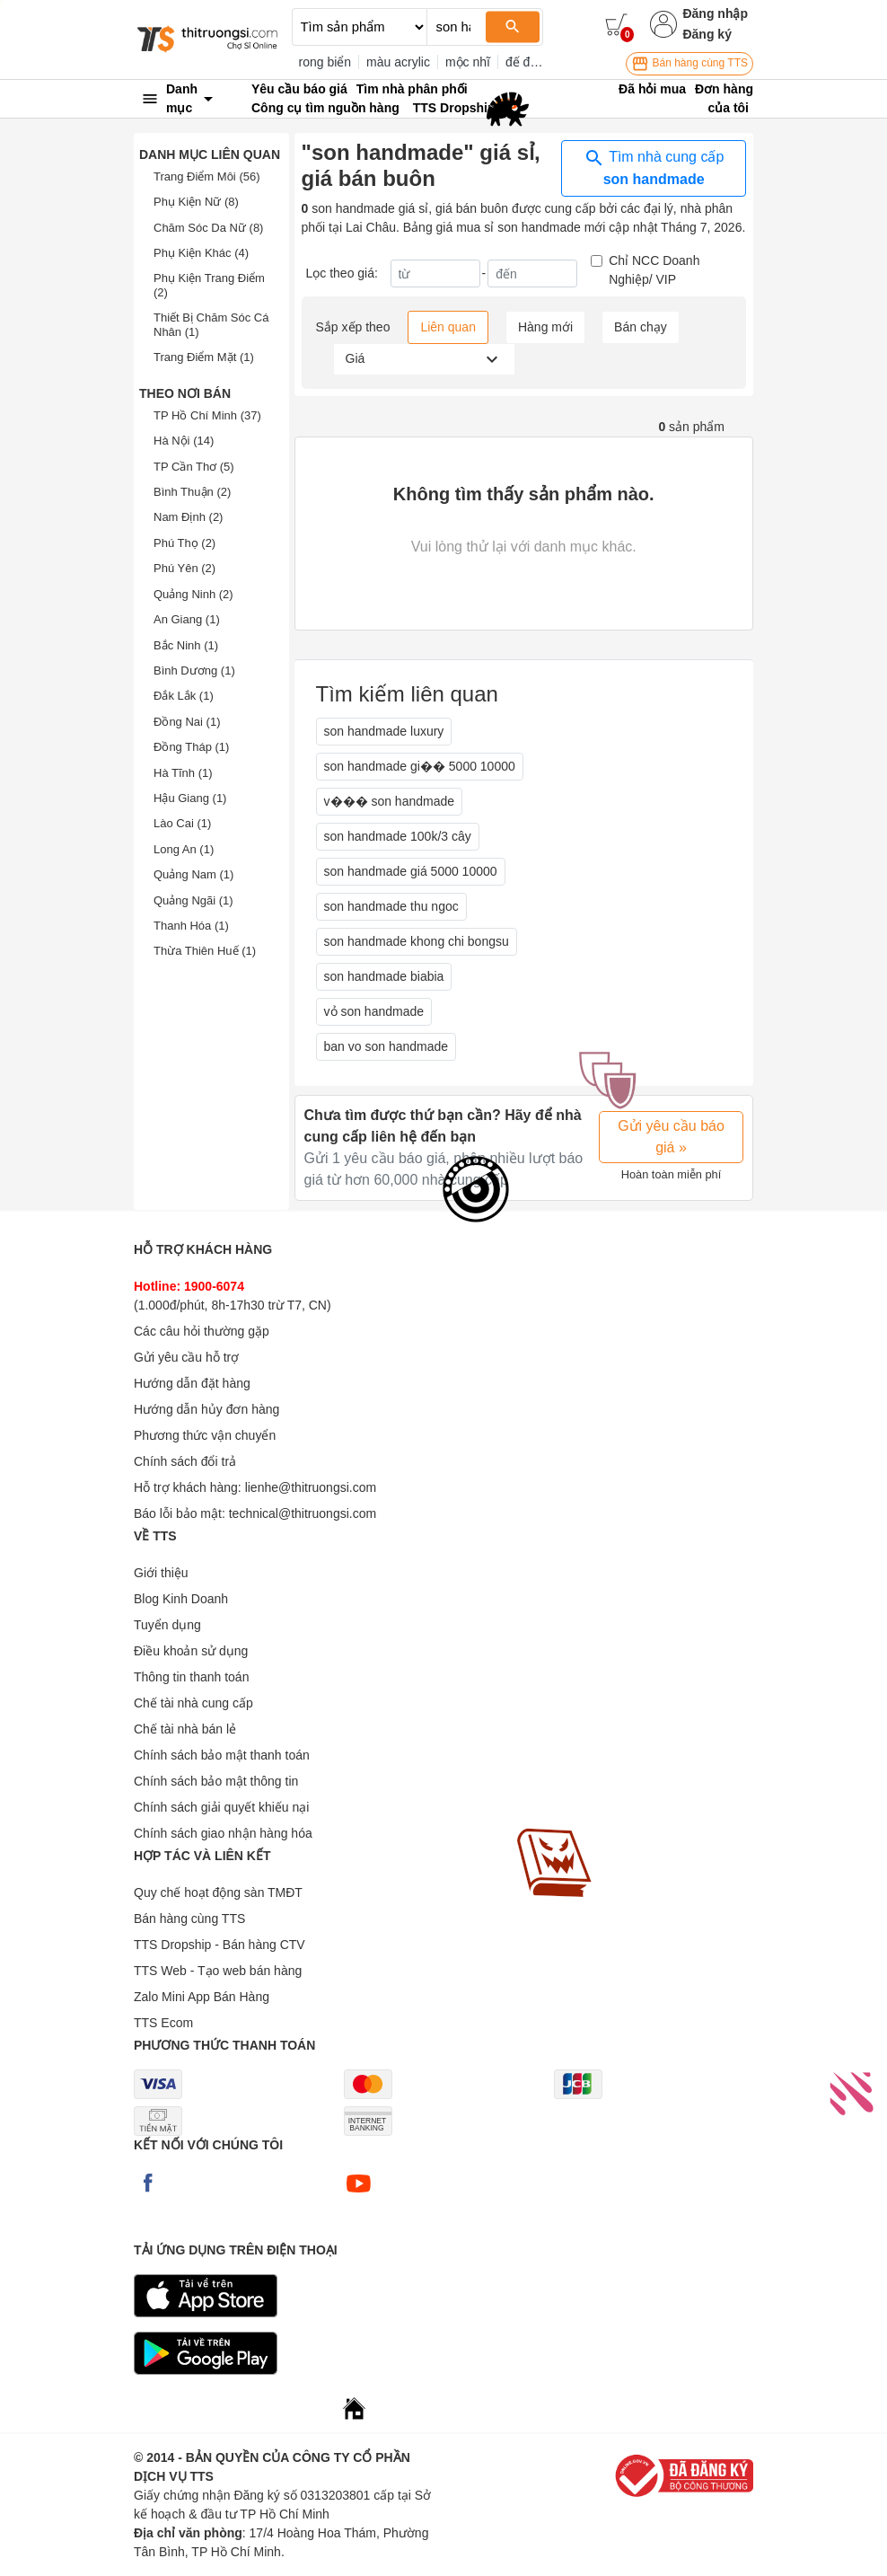 Image resolution: width=887 pixels, height=2576 pixels. Describe the element at coordinates (607, 1080) in the screenshot. I see `view protection history or past defenses` at that location.